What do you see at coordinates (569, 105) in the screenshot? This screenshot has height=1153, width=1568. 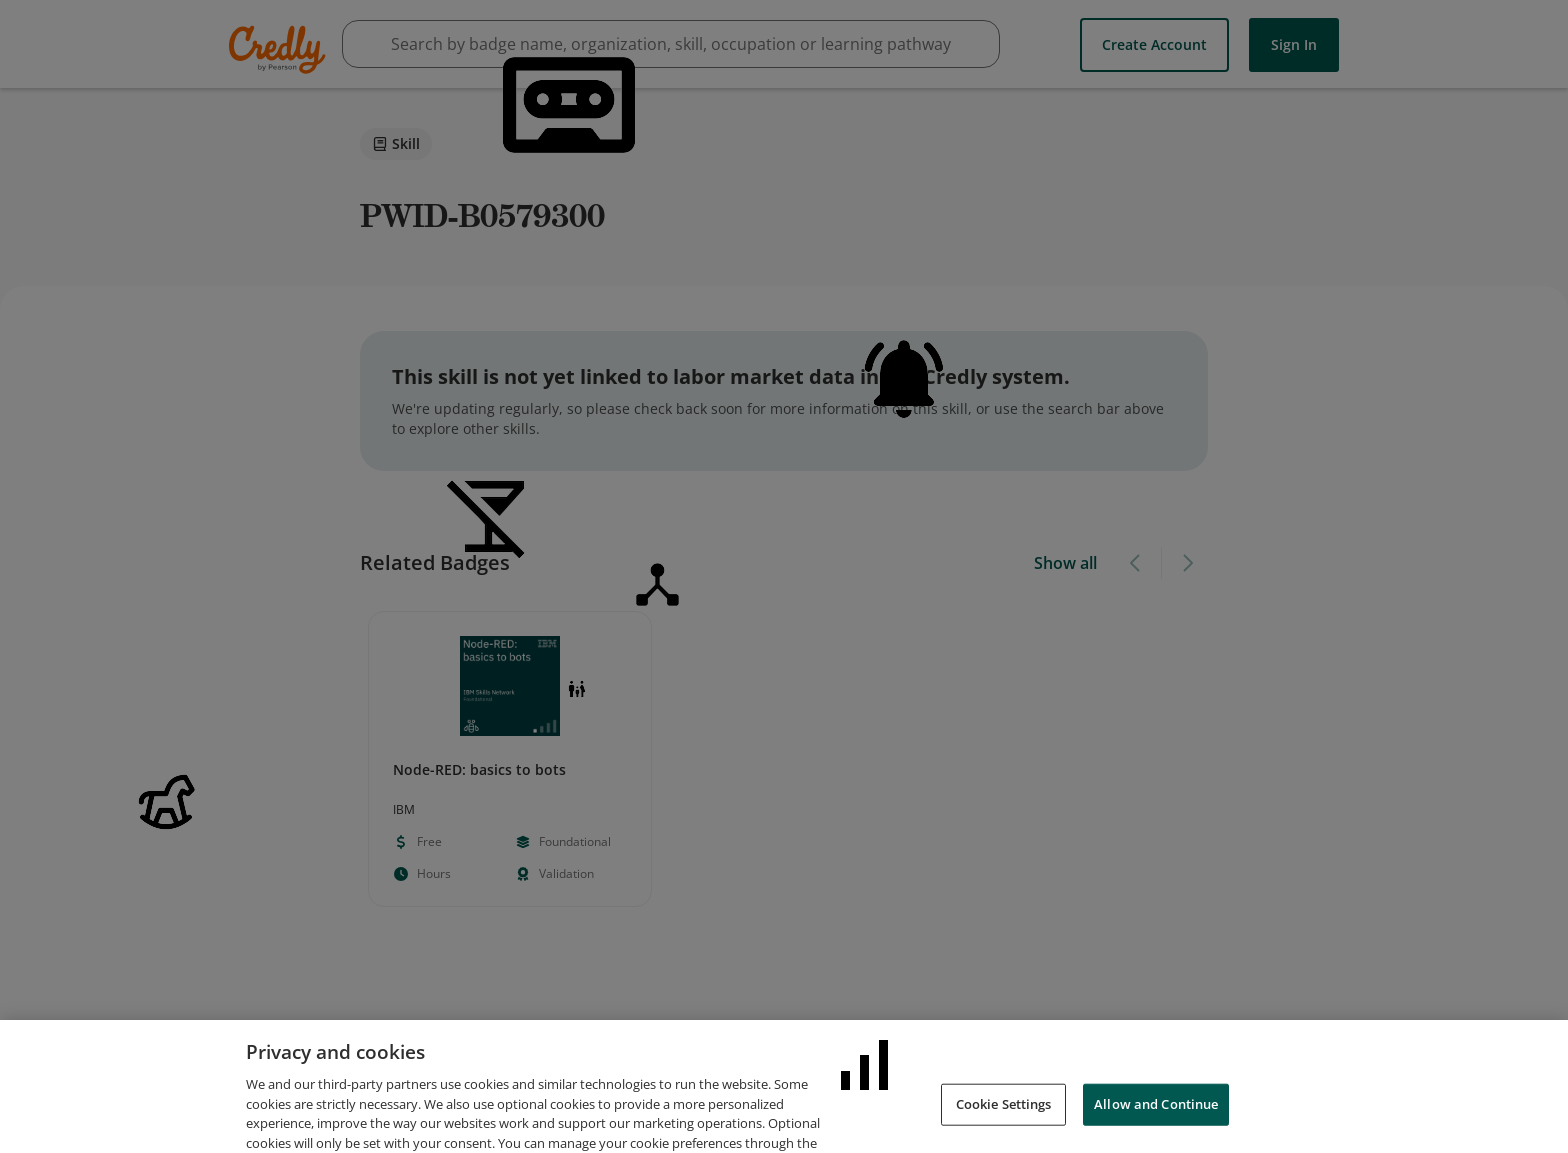 I see `access audio recordings or voice memos` at bounding box center [569, 105].